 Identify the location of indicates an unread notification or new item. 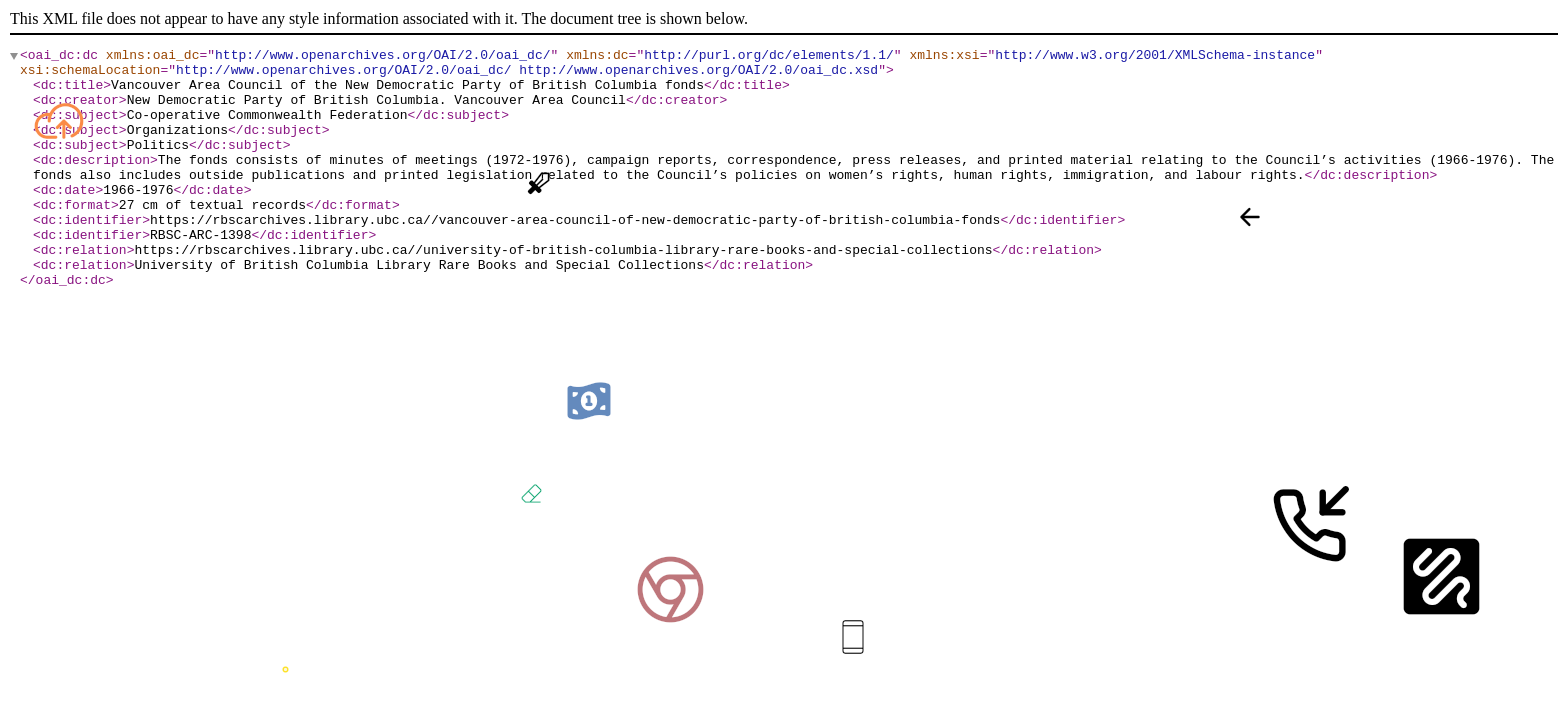
(285, 669).